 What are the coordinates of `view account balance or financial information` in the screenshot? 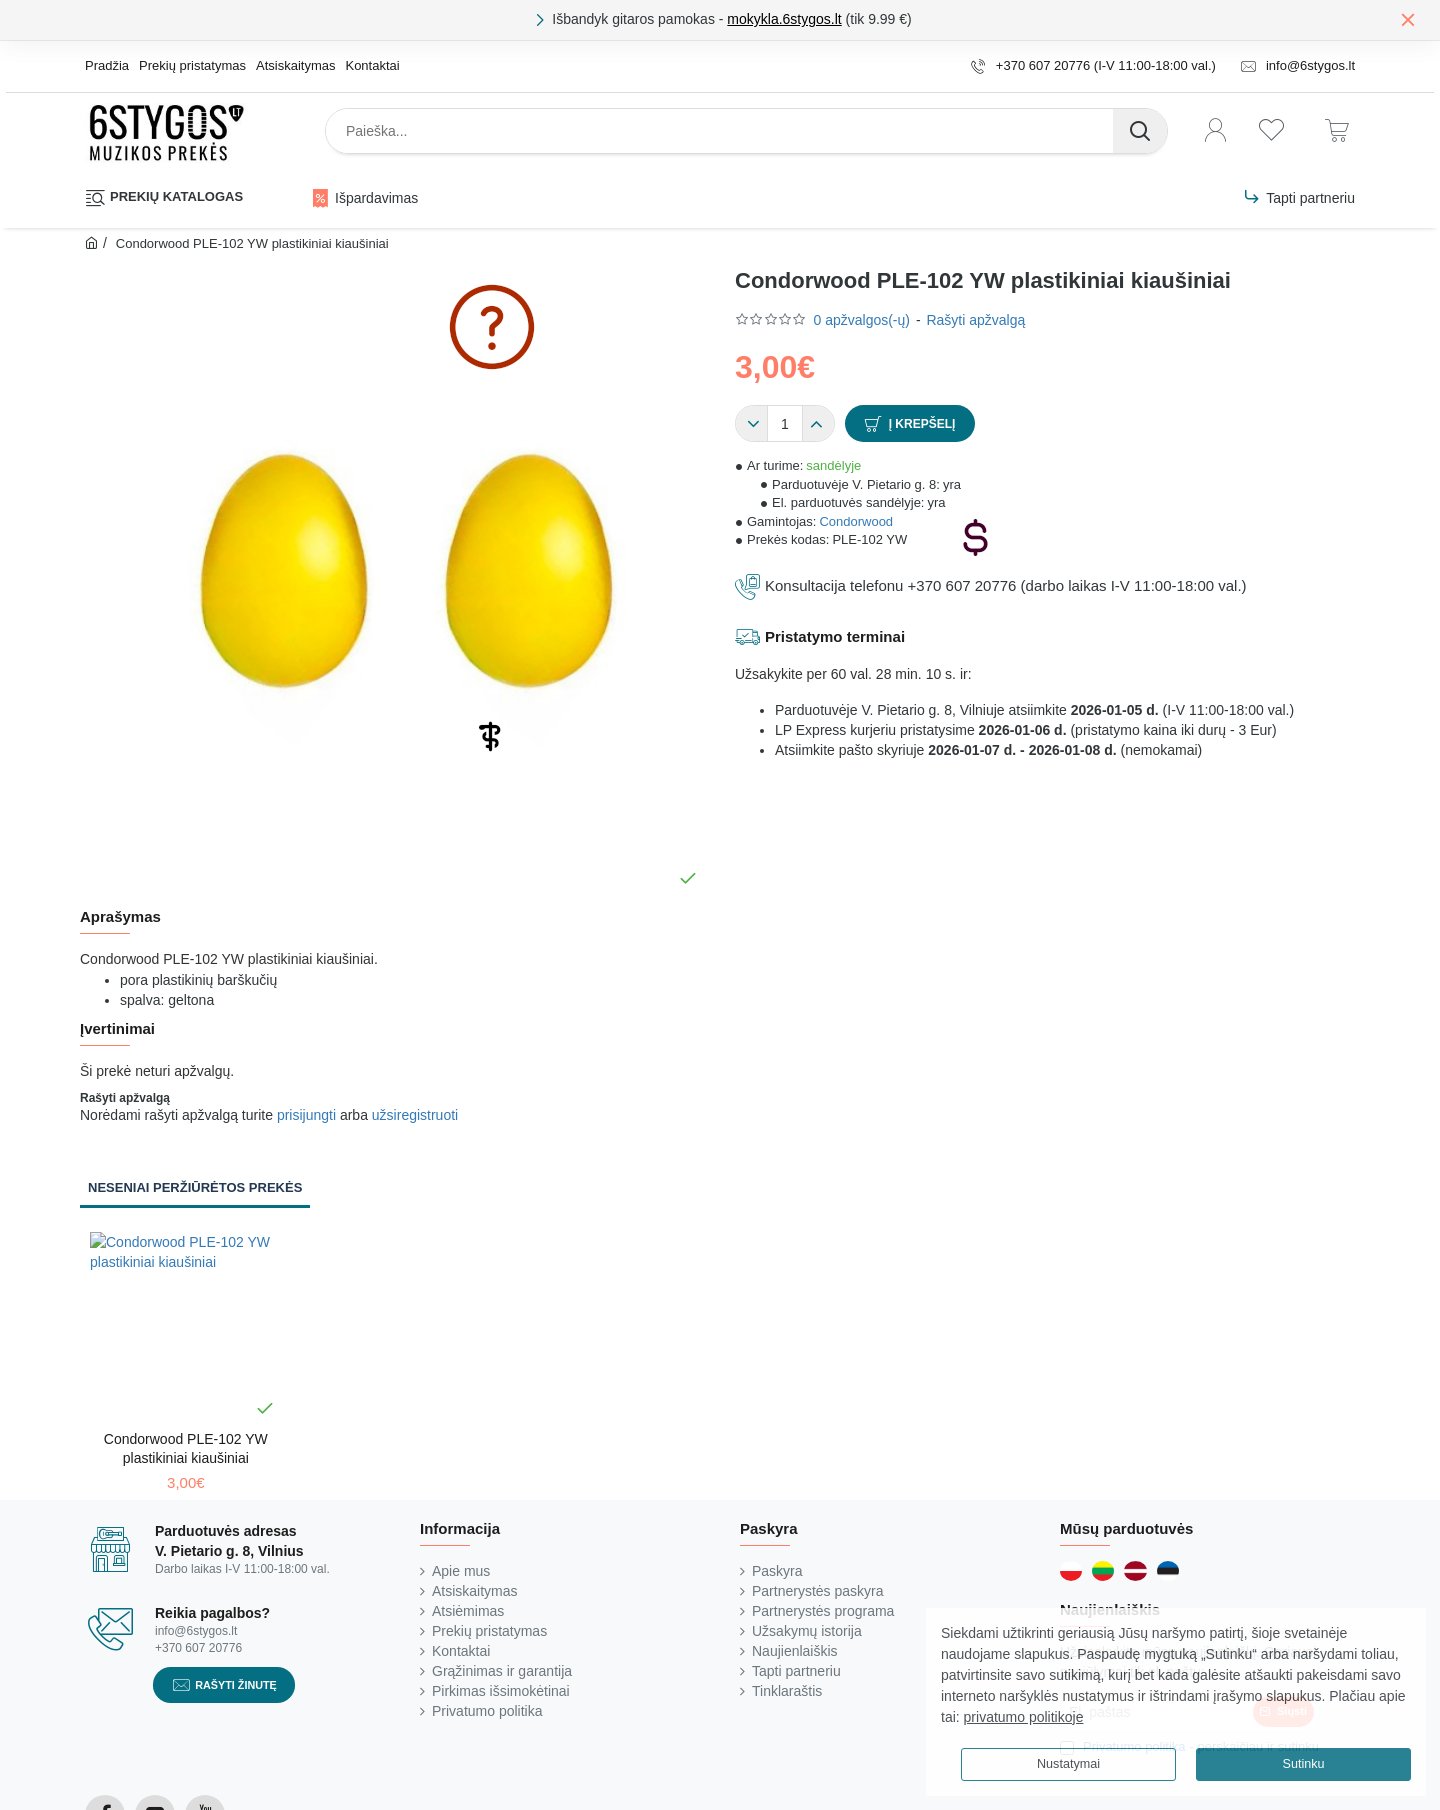 It's located at (975, 537).